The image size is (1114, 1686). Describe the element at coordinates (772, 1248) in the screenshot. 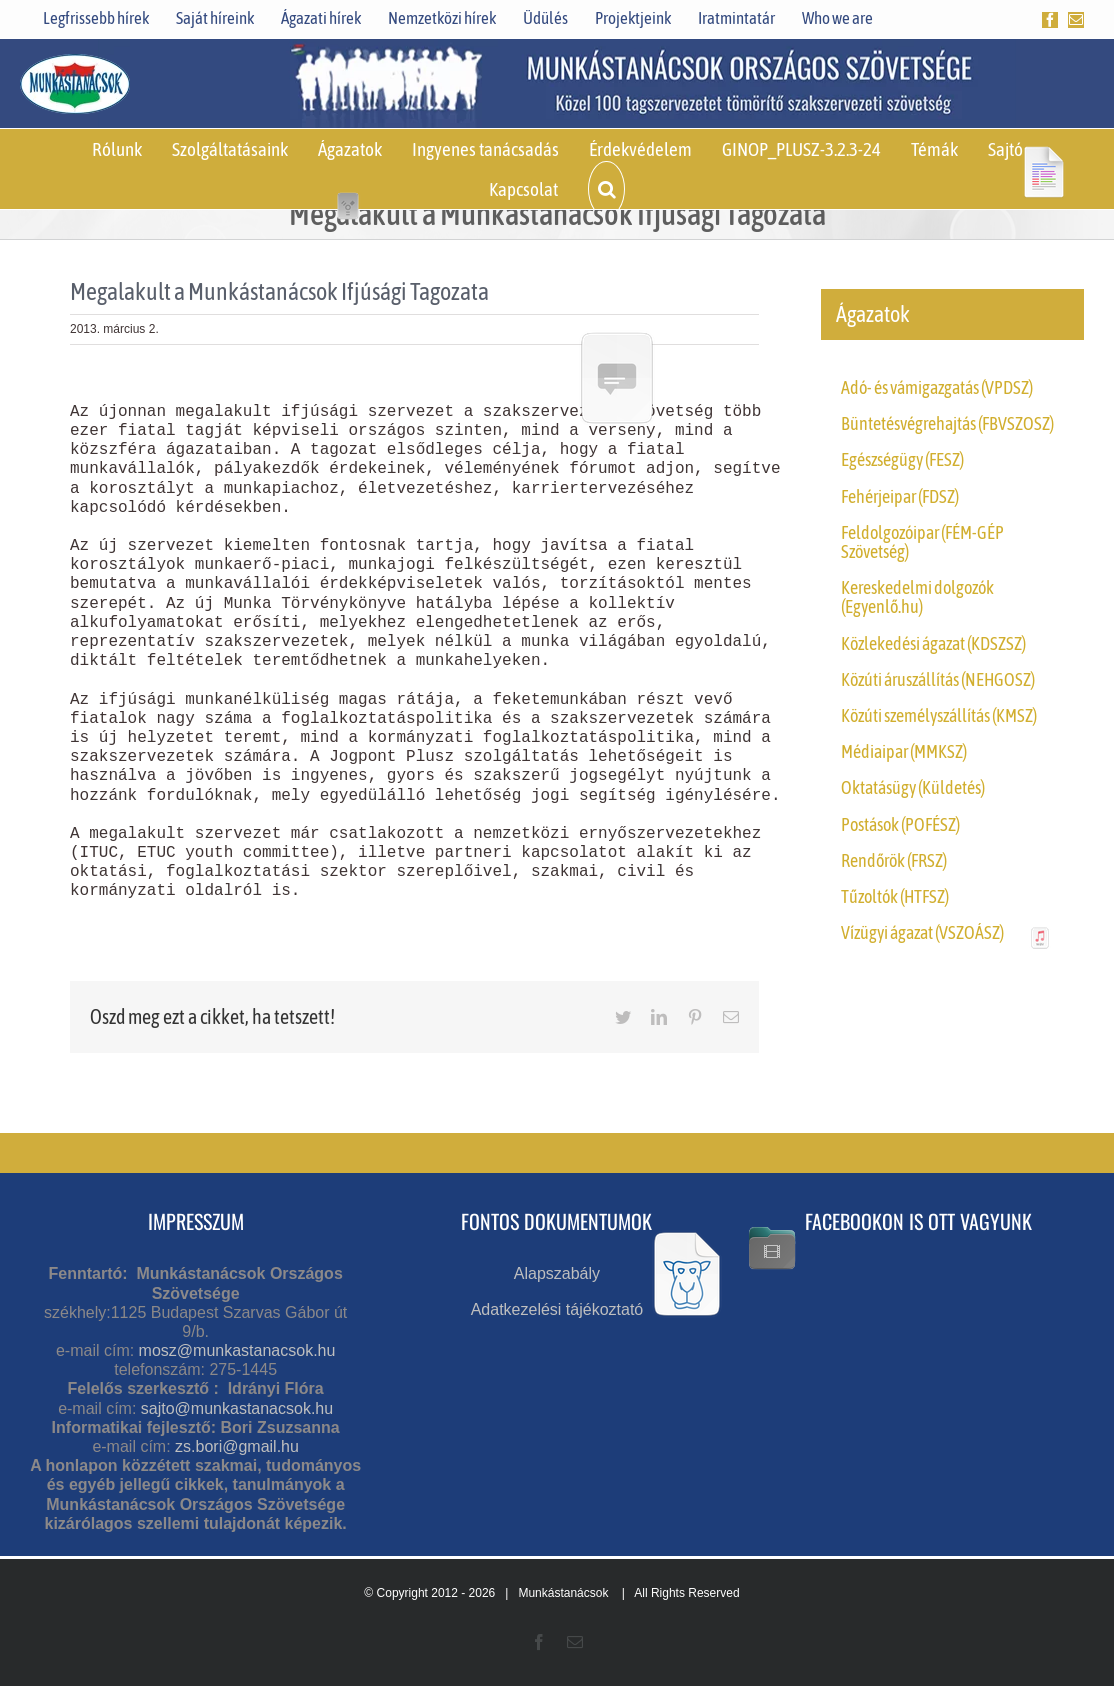

I see `open your videos folder` at that location.